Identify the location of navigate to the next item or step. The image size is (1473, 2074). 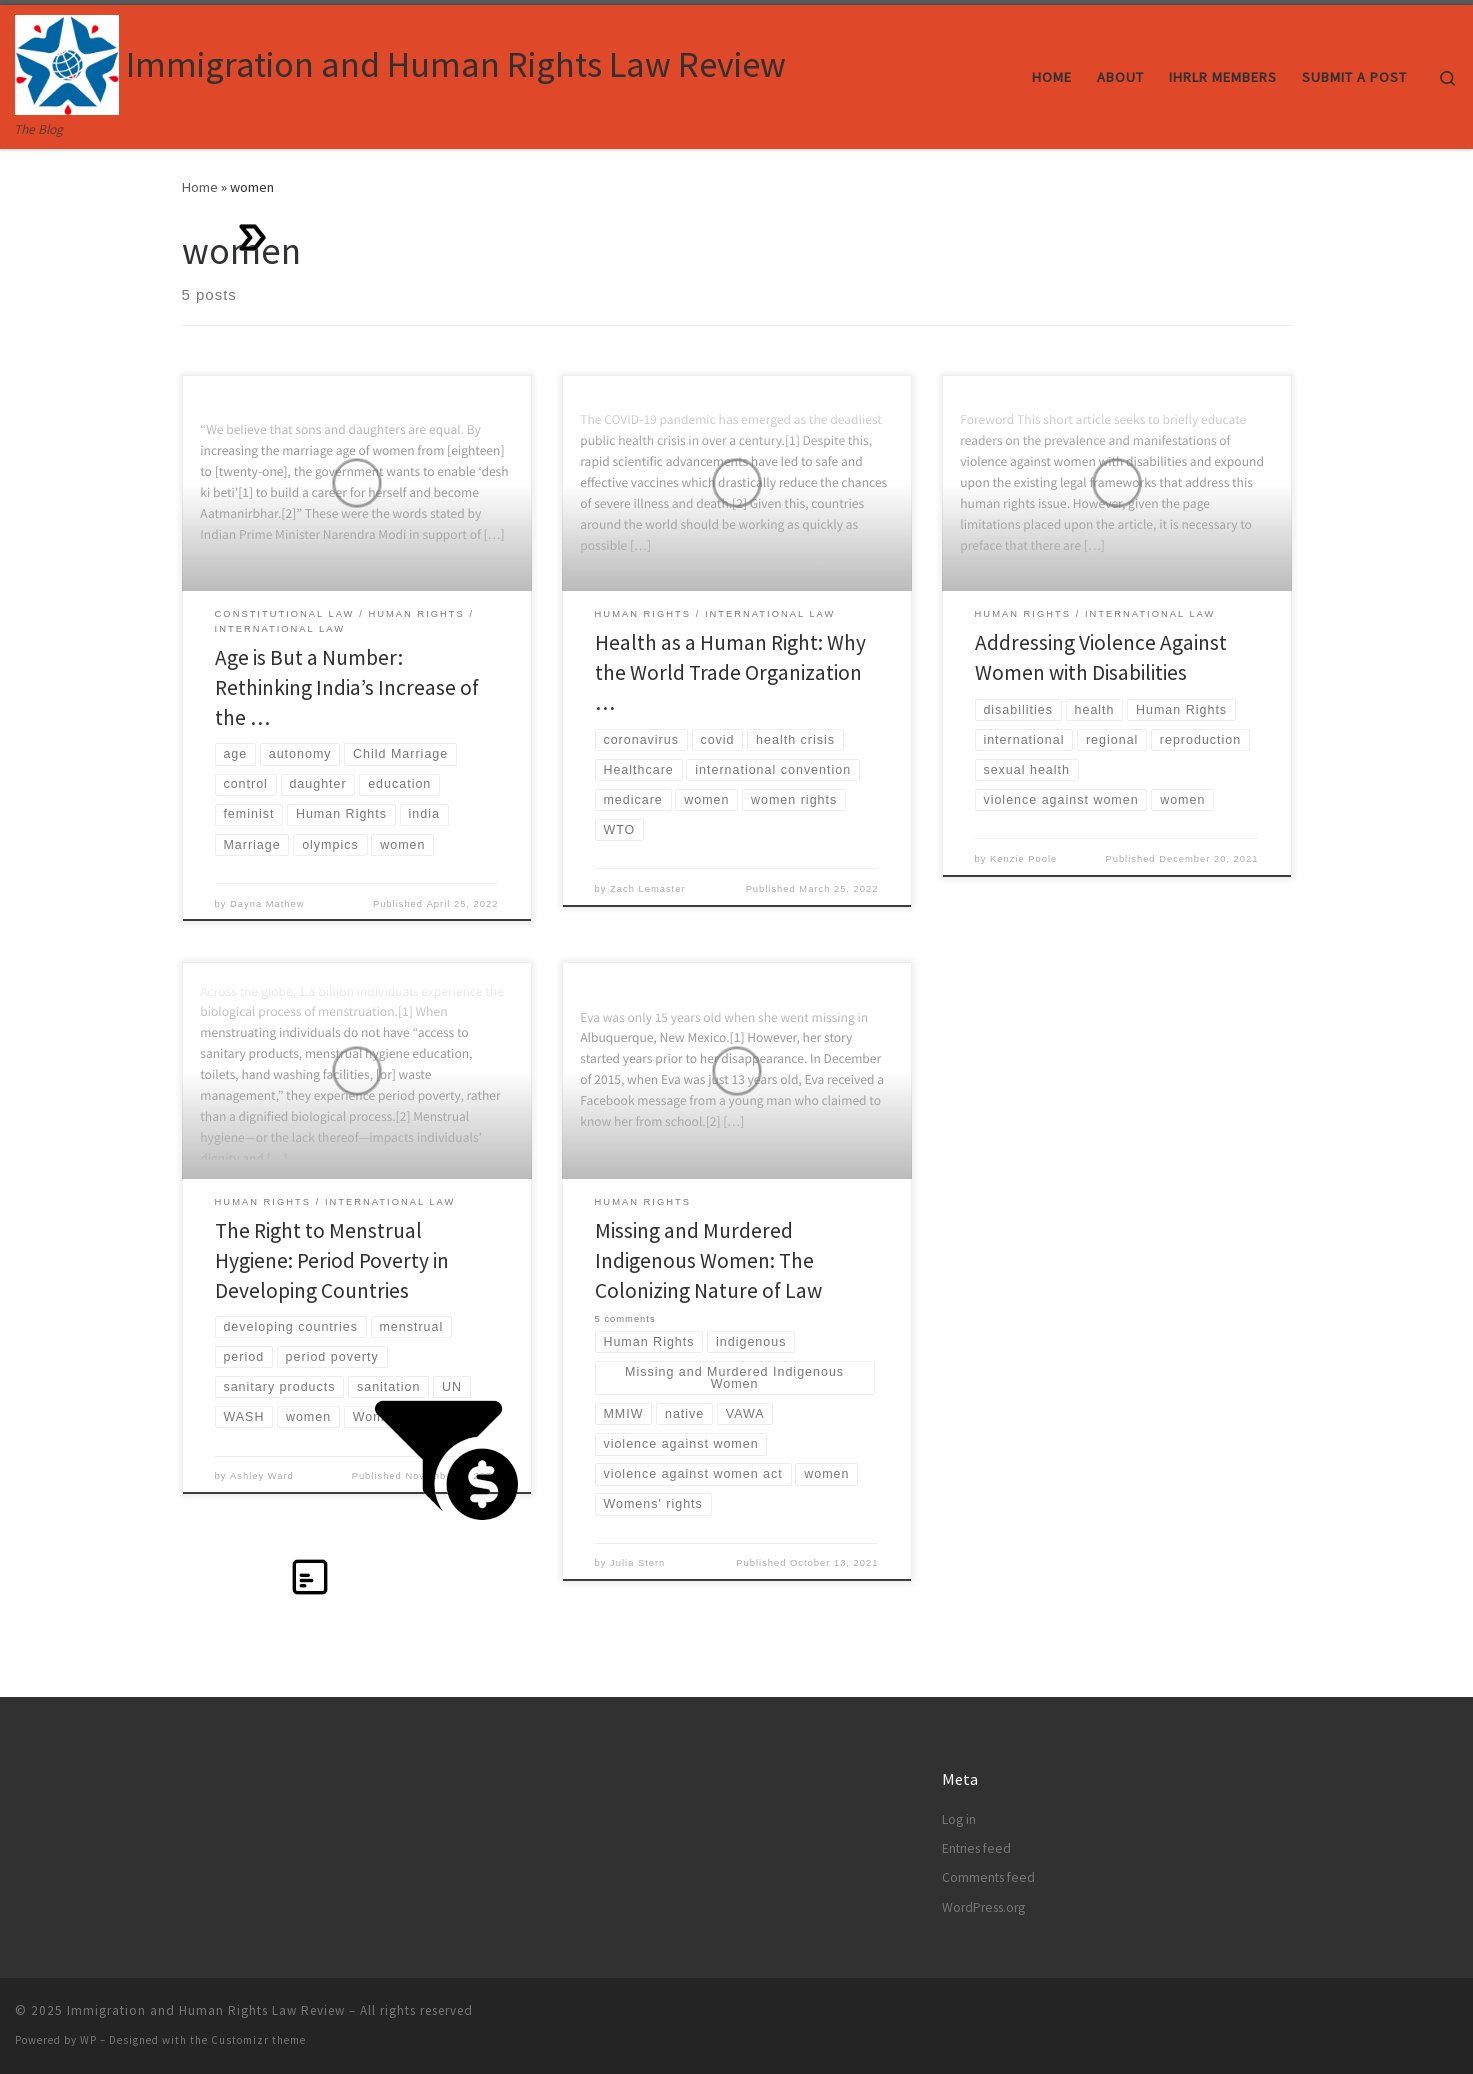
(252, 237).